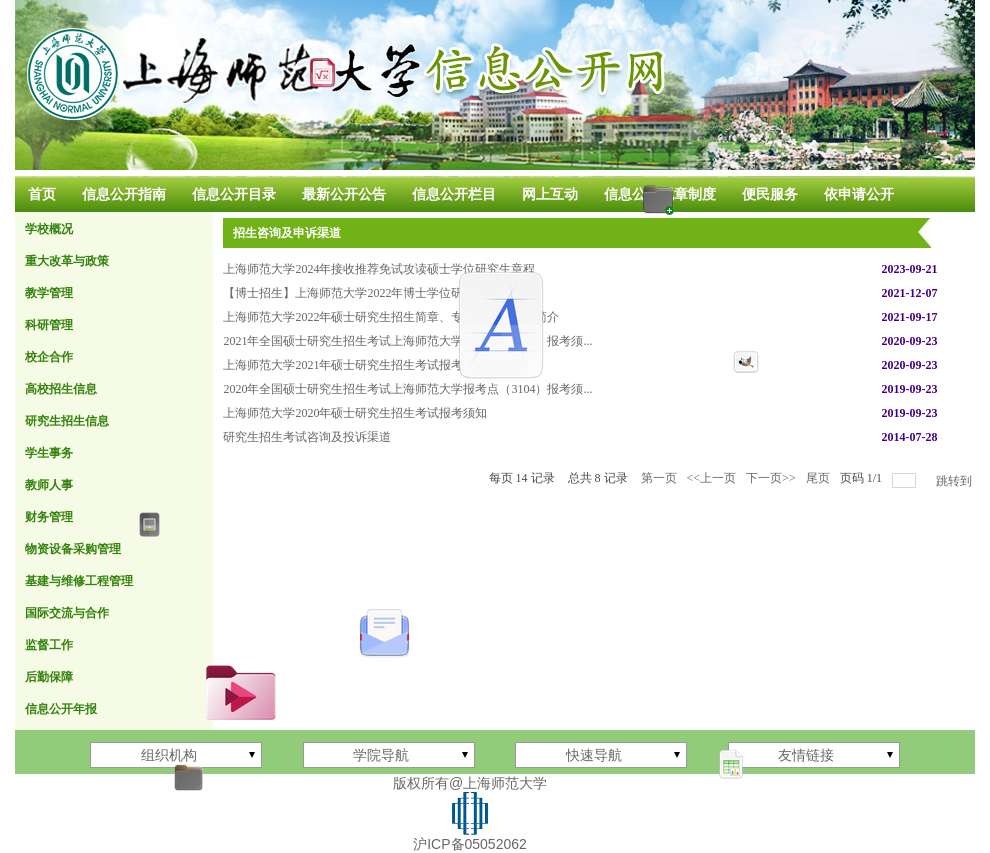  What do you see at coordinates (149, 524) in the screenshot?
I see `gameboy rom file type indicator` at bounding box center [149, 524].